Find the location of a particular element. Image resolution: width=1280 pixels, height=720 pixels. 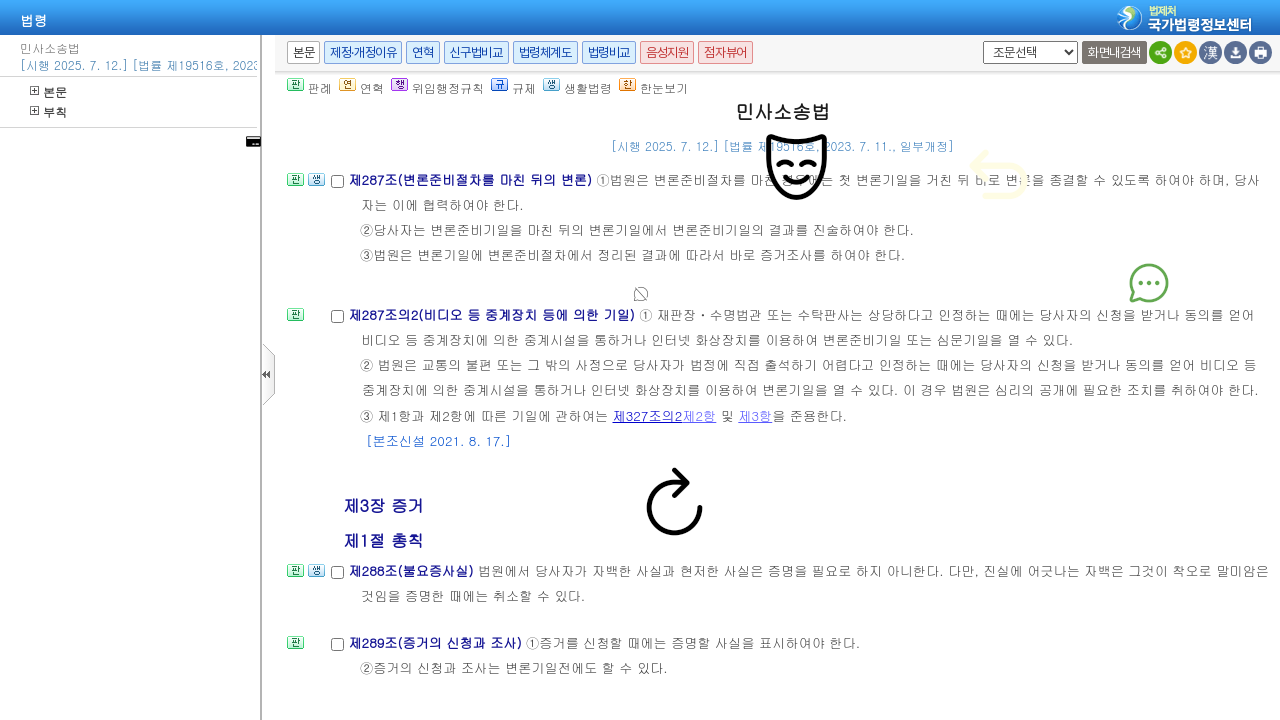

undo previous action is located at coordinates (998, 176).